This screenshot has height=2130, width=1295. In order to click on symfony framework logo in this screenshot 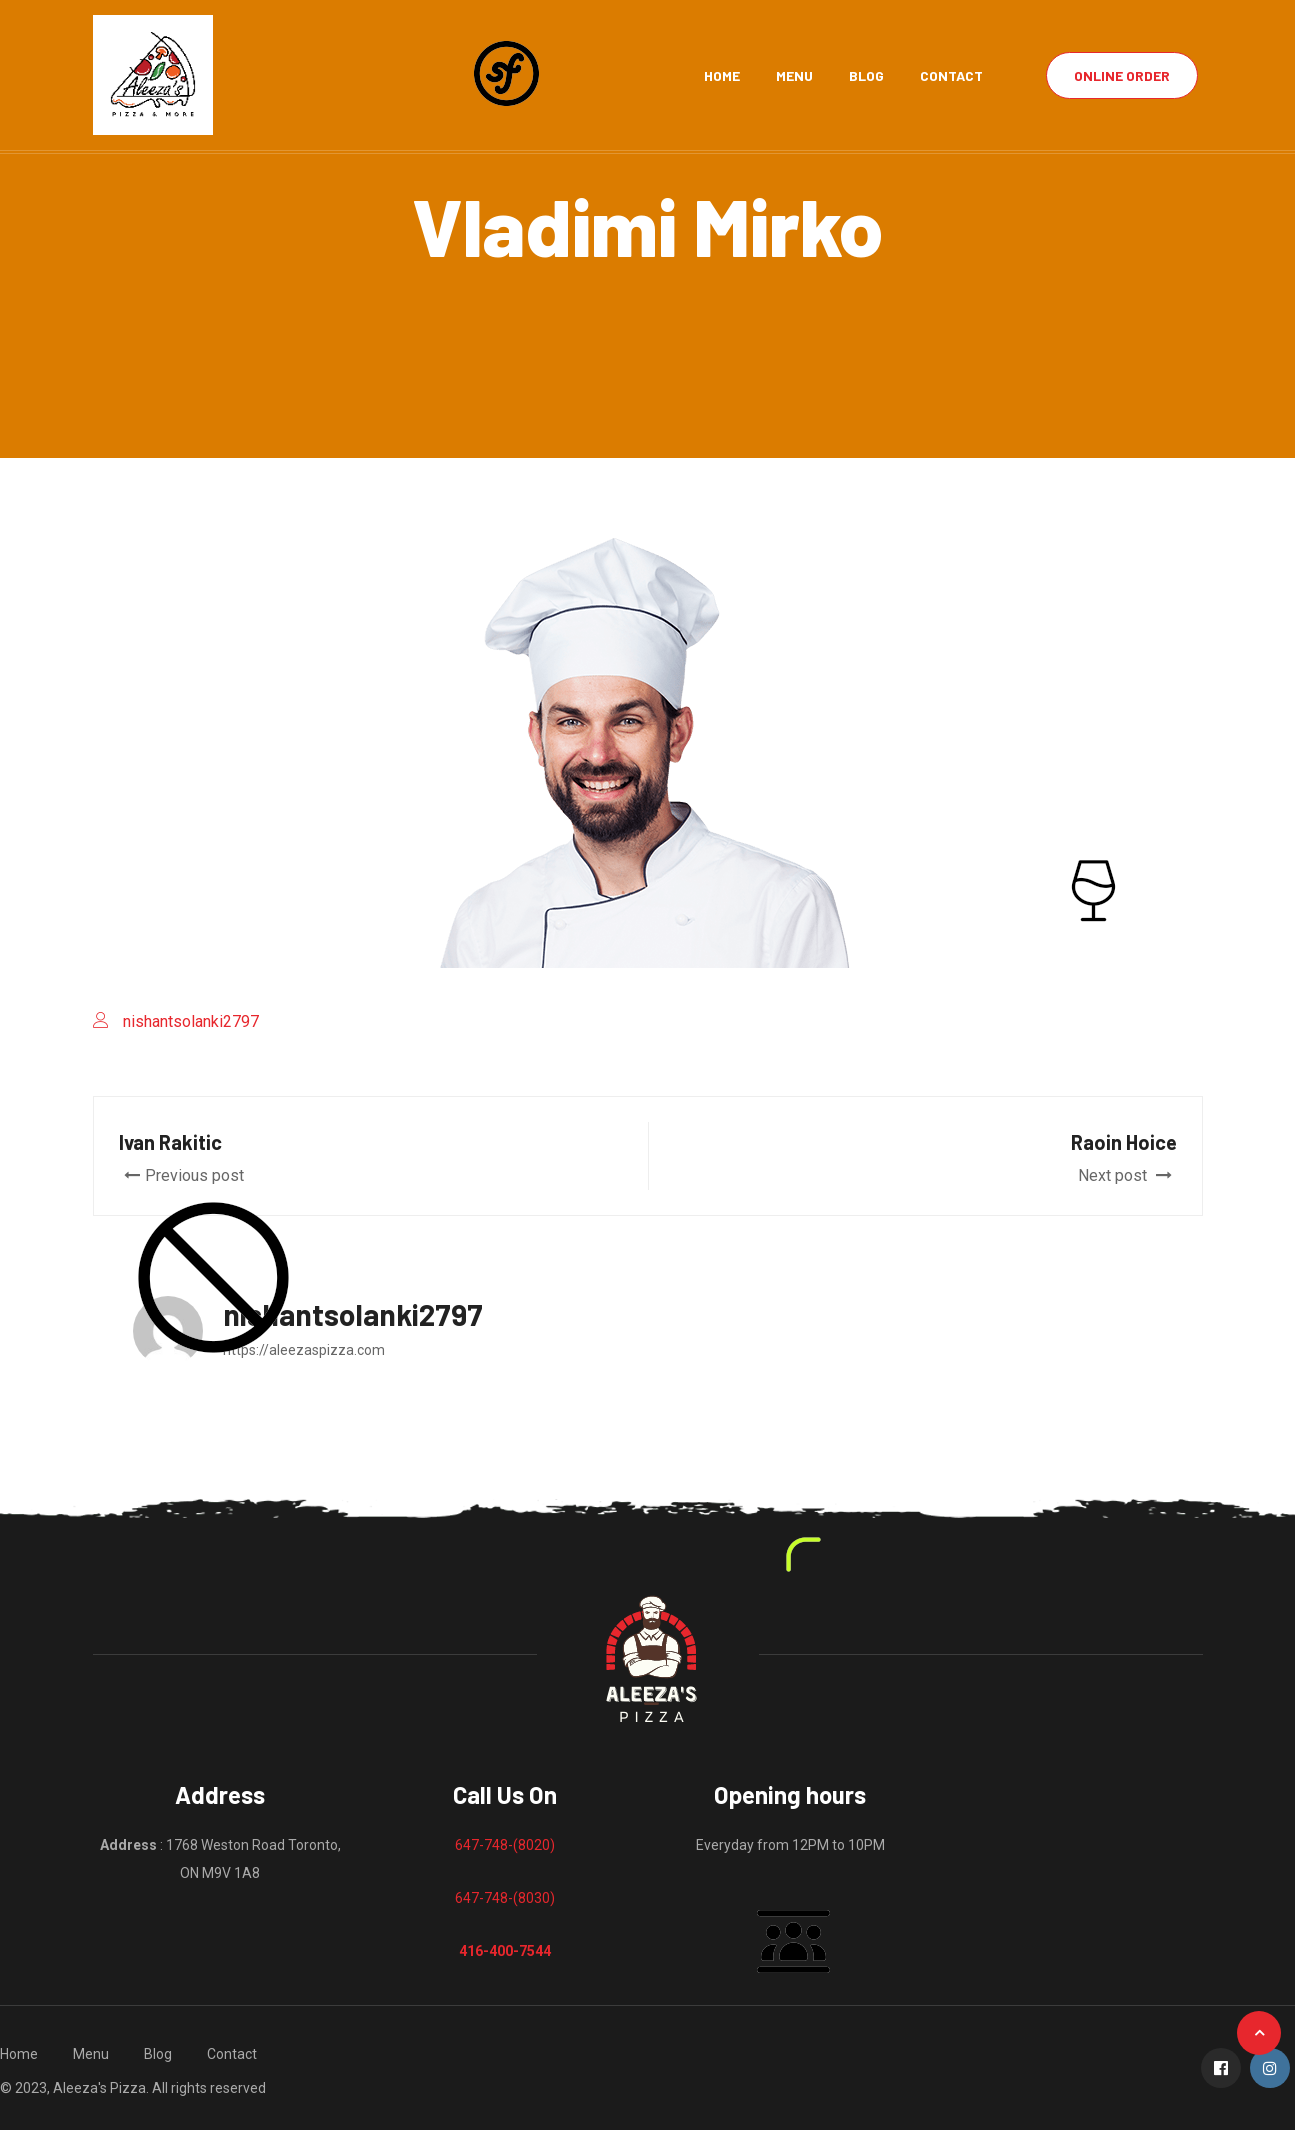, I will do `click(506, 73)`.